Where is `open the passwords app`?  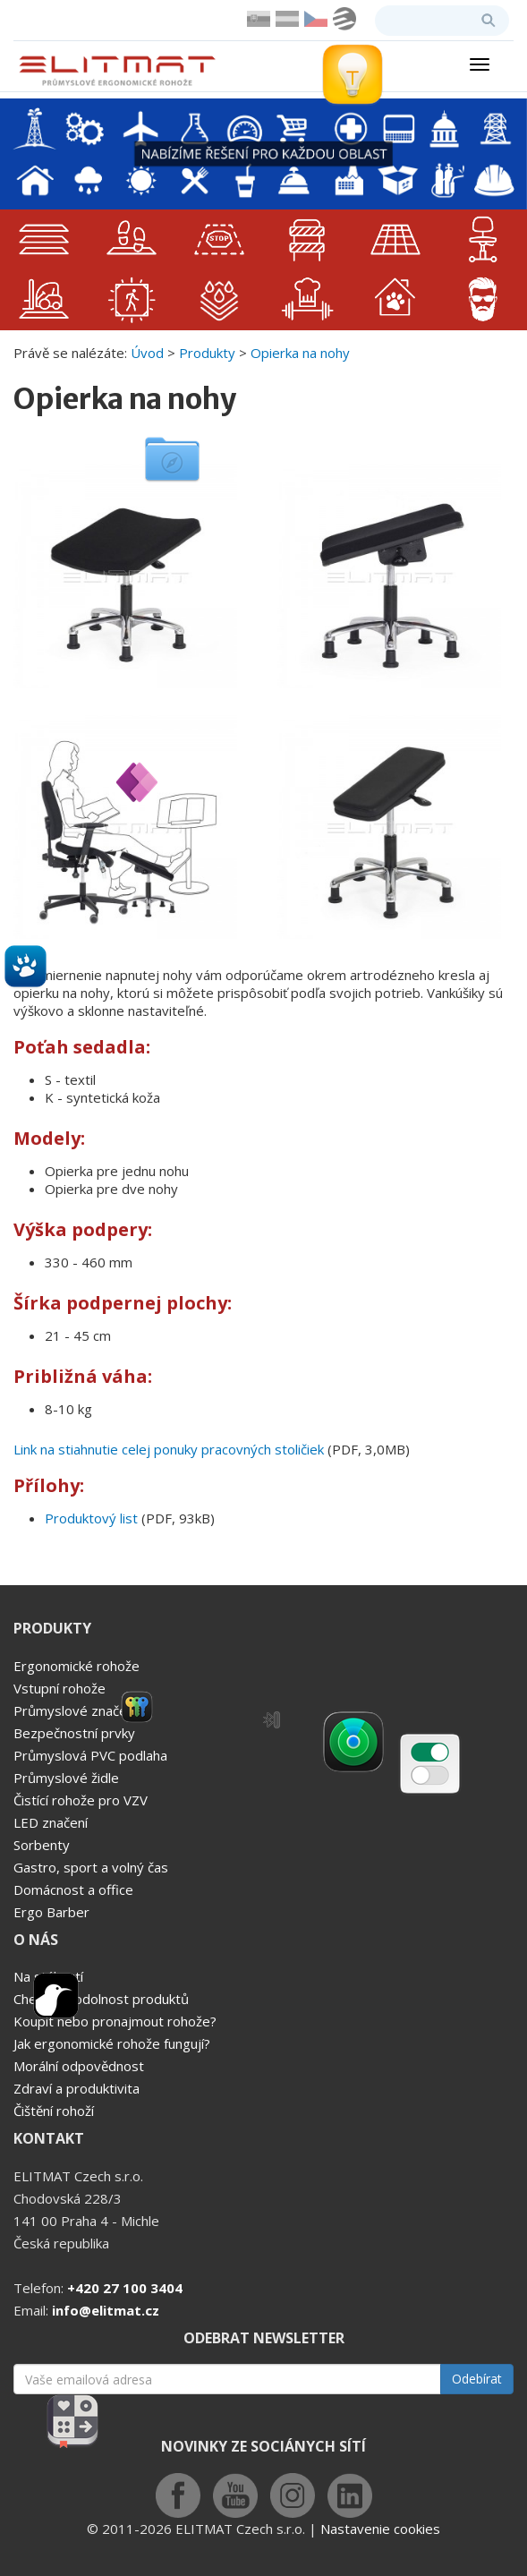
open the passwords app is located at coordinates (137, 1707).